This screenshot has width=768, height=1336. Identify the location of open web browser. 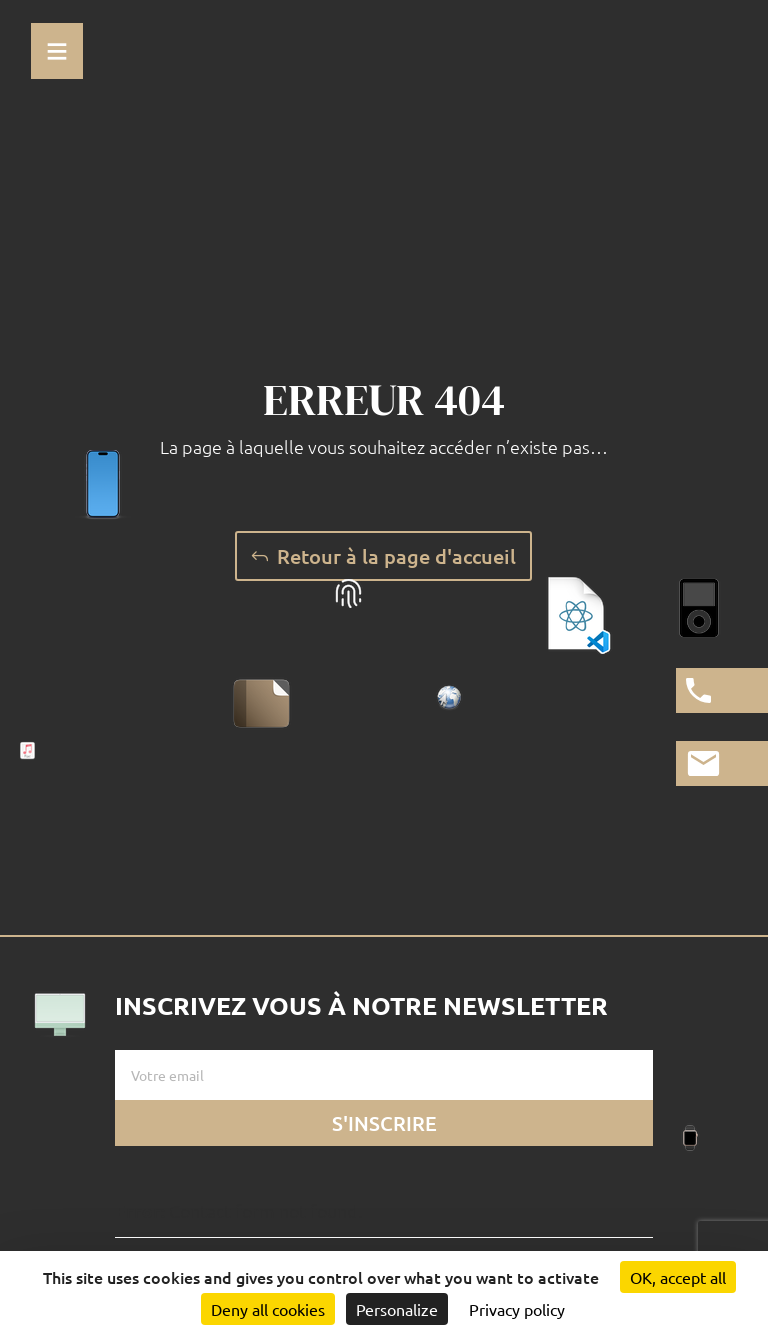
(449, 697).